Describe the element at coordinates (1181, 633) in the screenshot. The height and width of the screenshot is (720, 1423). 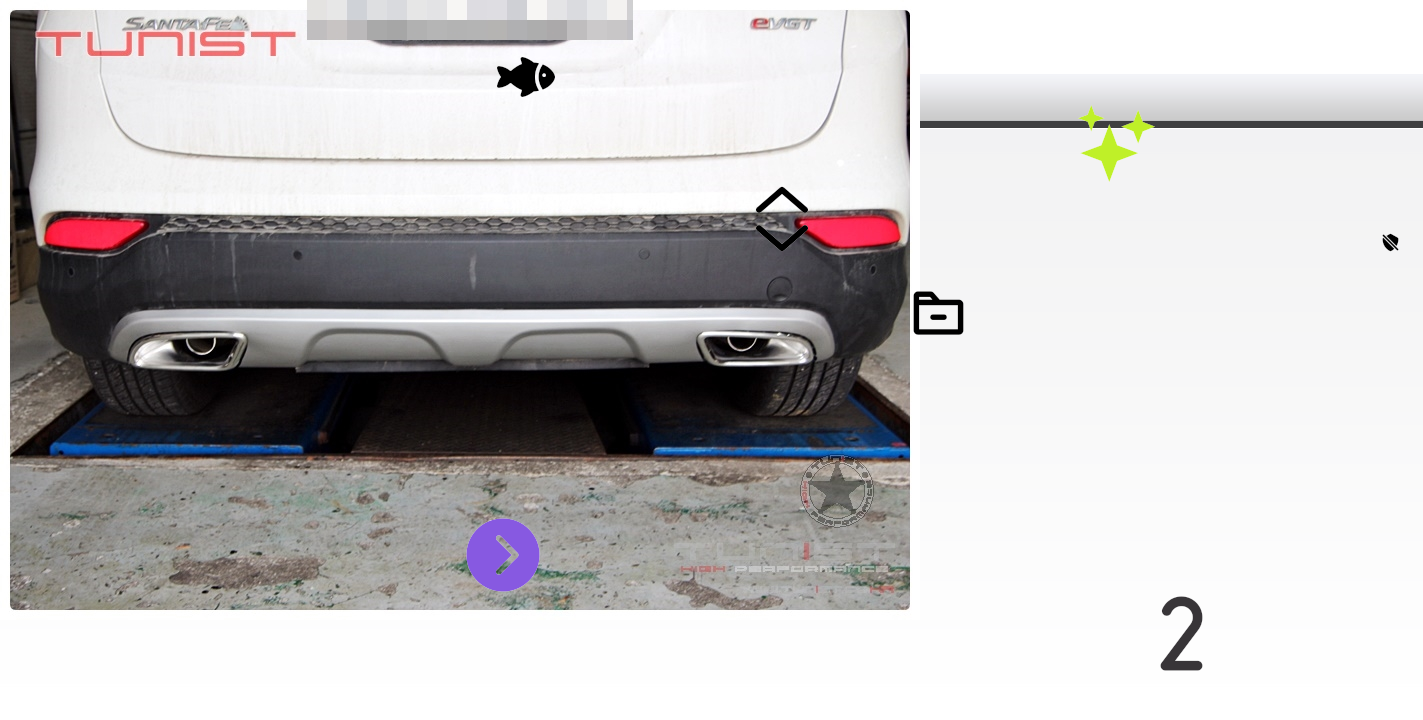
I see `indicates step two in a multi-step process` at that location.